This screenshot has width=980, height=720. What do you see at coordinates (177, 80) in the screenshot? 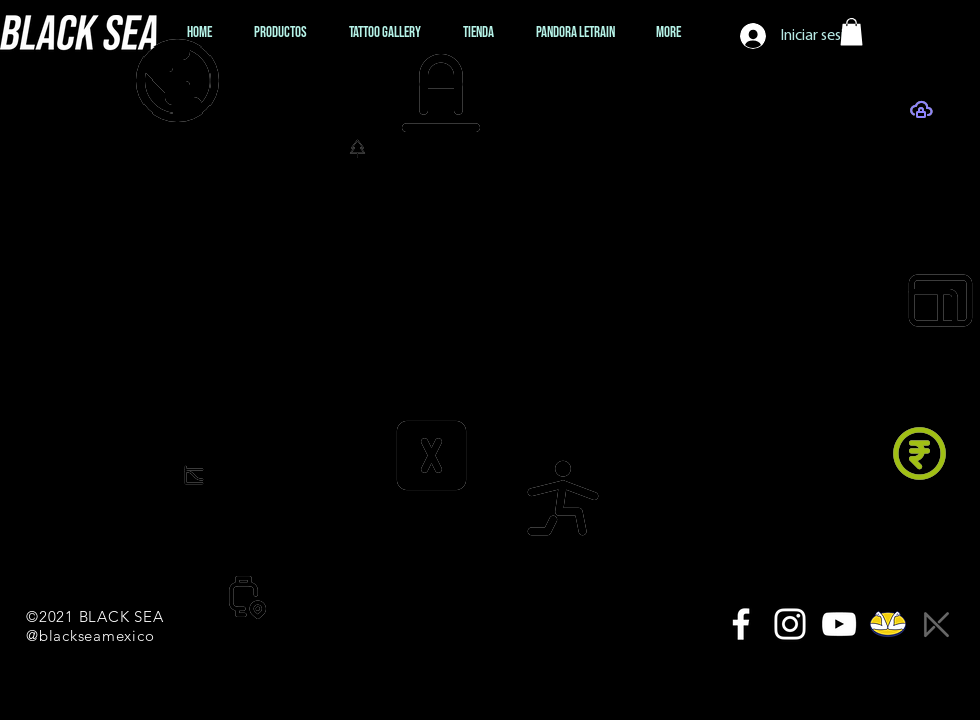
I see `switch to public visibility` at bounding box center [177, 80].